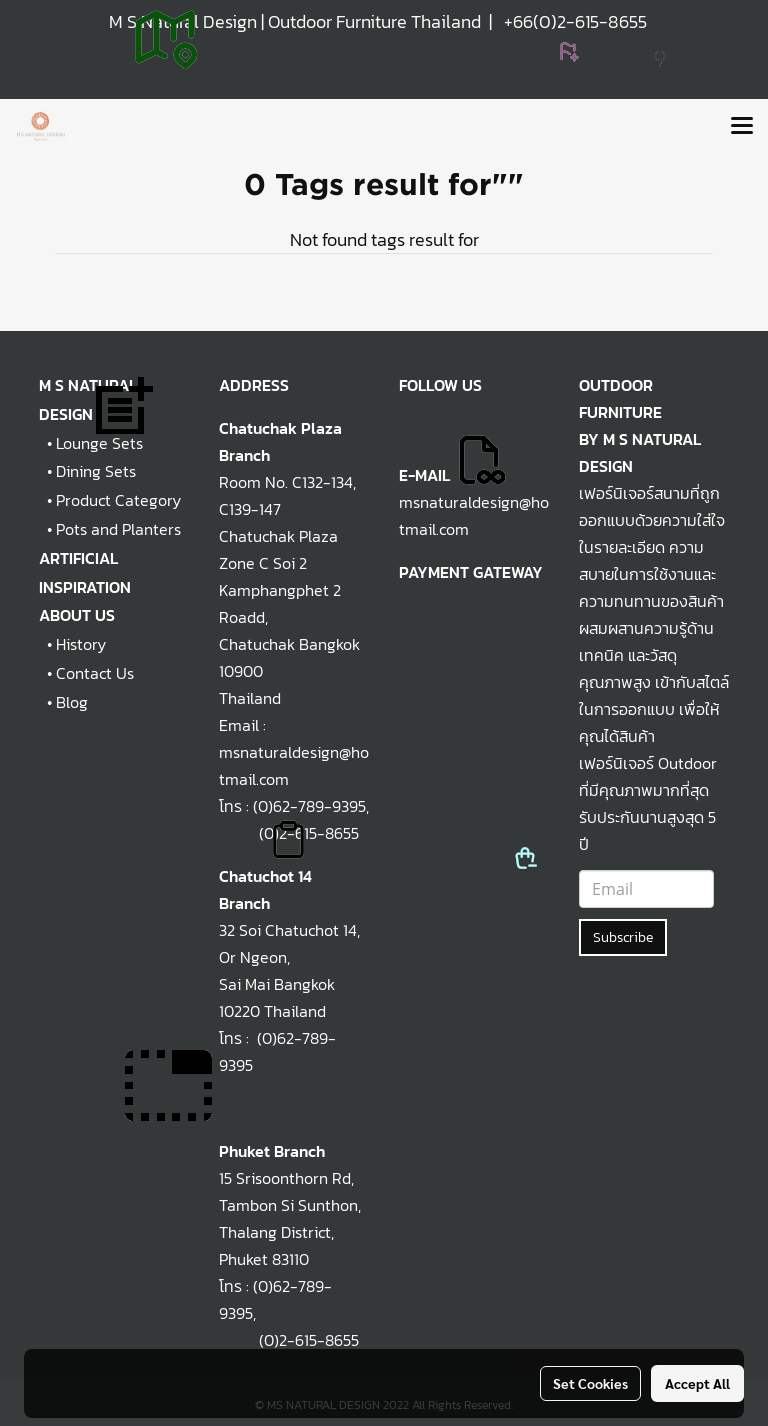 The image size is (768, 1426). Describe the element at coordinates (165, 37) in the screenshot. I see `view map or navigation` at that location.